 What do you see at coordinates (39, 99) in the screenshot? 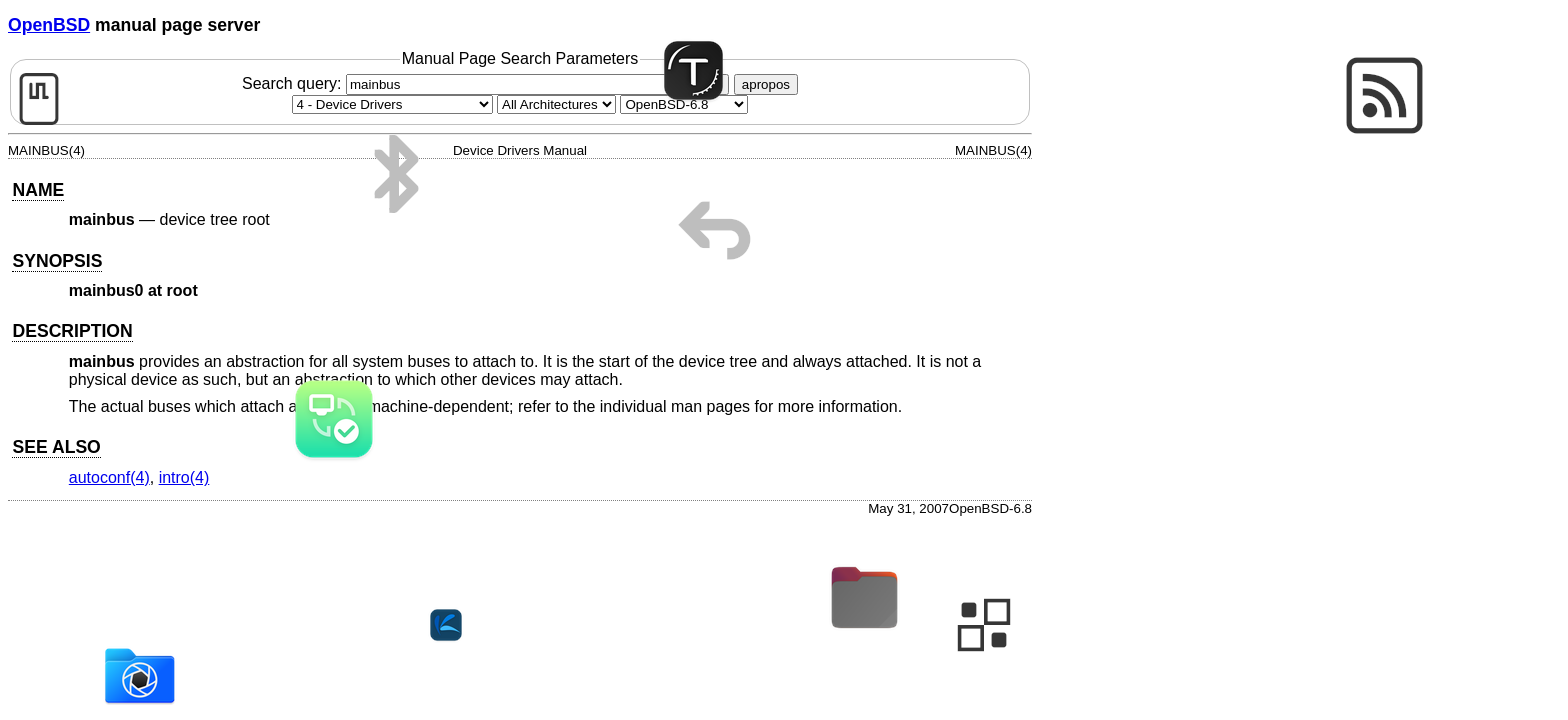
I see `authenticate using a smartcard` at bounding box center [39, 99].